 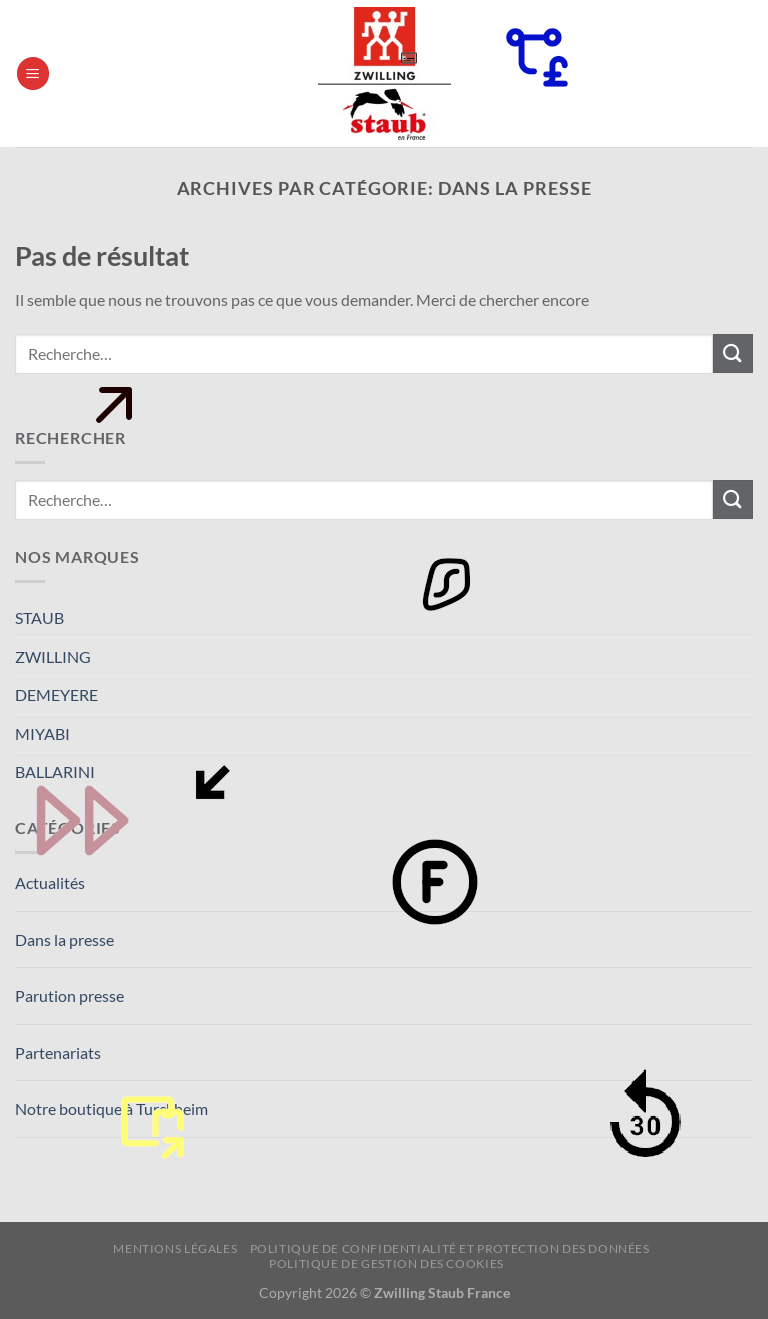 What do you see at coordinates (446, 584) in the screenshot?
I see `open surfshark vpn app` at bounding box center [446, 584].